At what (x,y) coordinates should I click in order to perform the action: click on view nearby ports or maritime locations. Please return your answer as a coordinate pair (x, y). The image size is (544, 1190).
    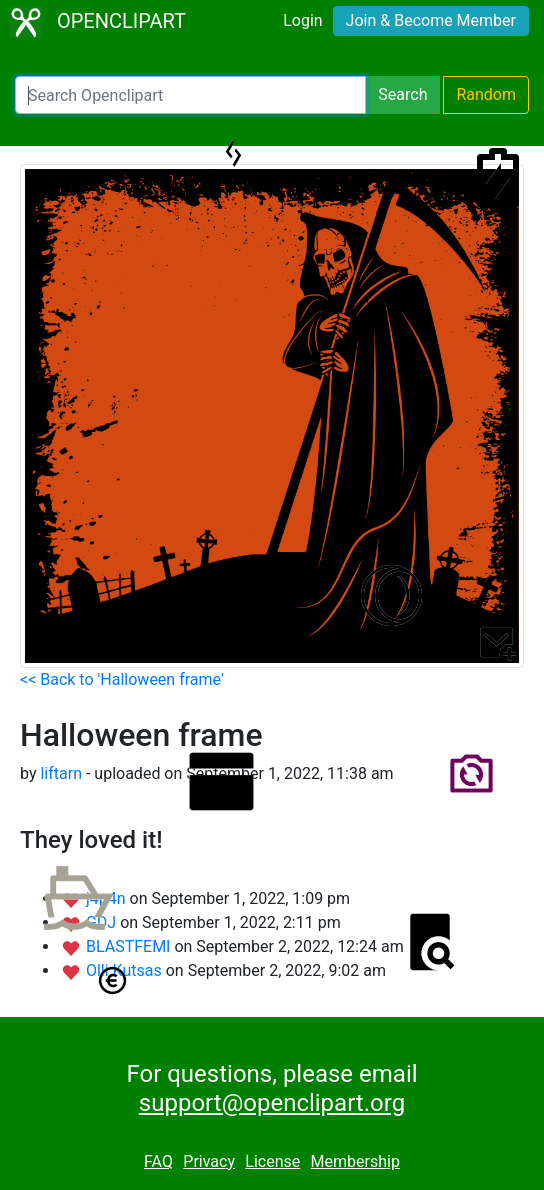
    Looking at the image, I should click on (77, 899).